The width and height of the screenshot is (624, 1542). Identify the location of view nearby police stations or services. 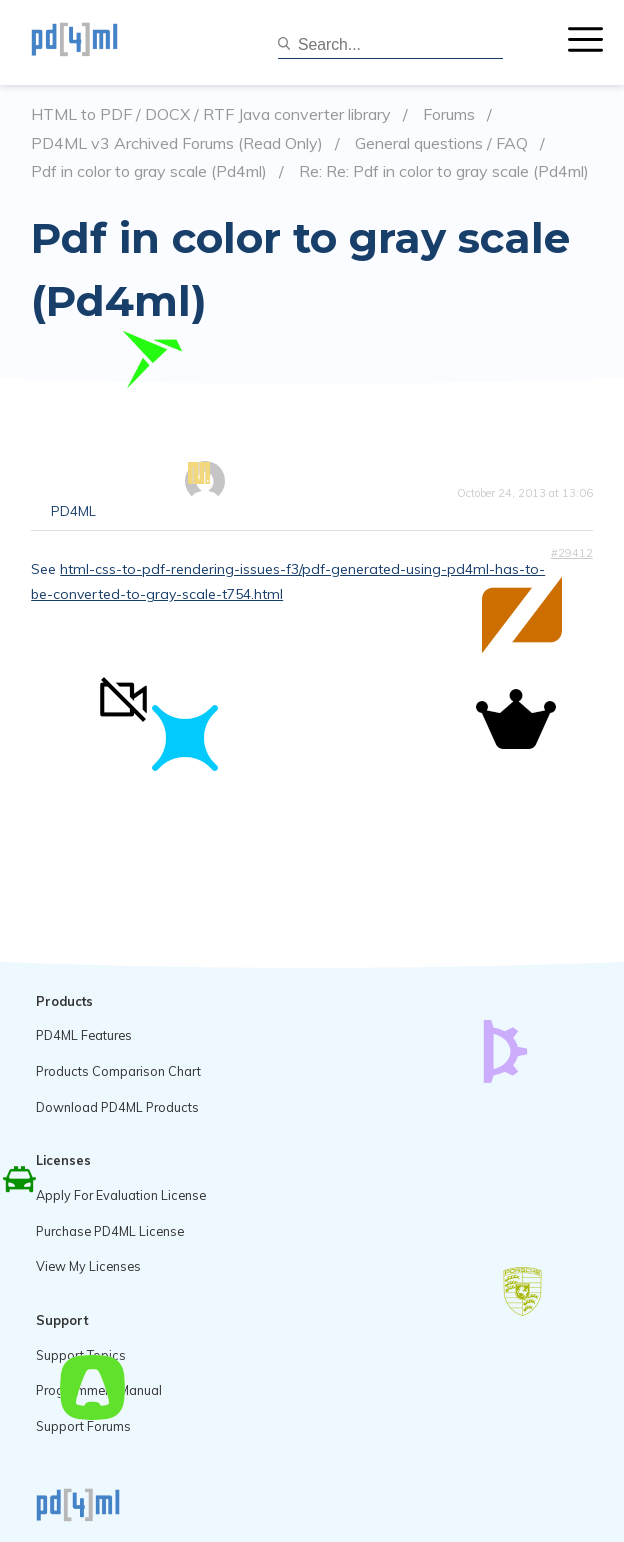
(19, 1178).